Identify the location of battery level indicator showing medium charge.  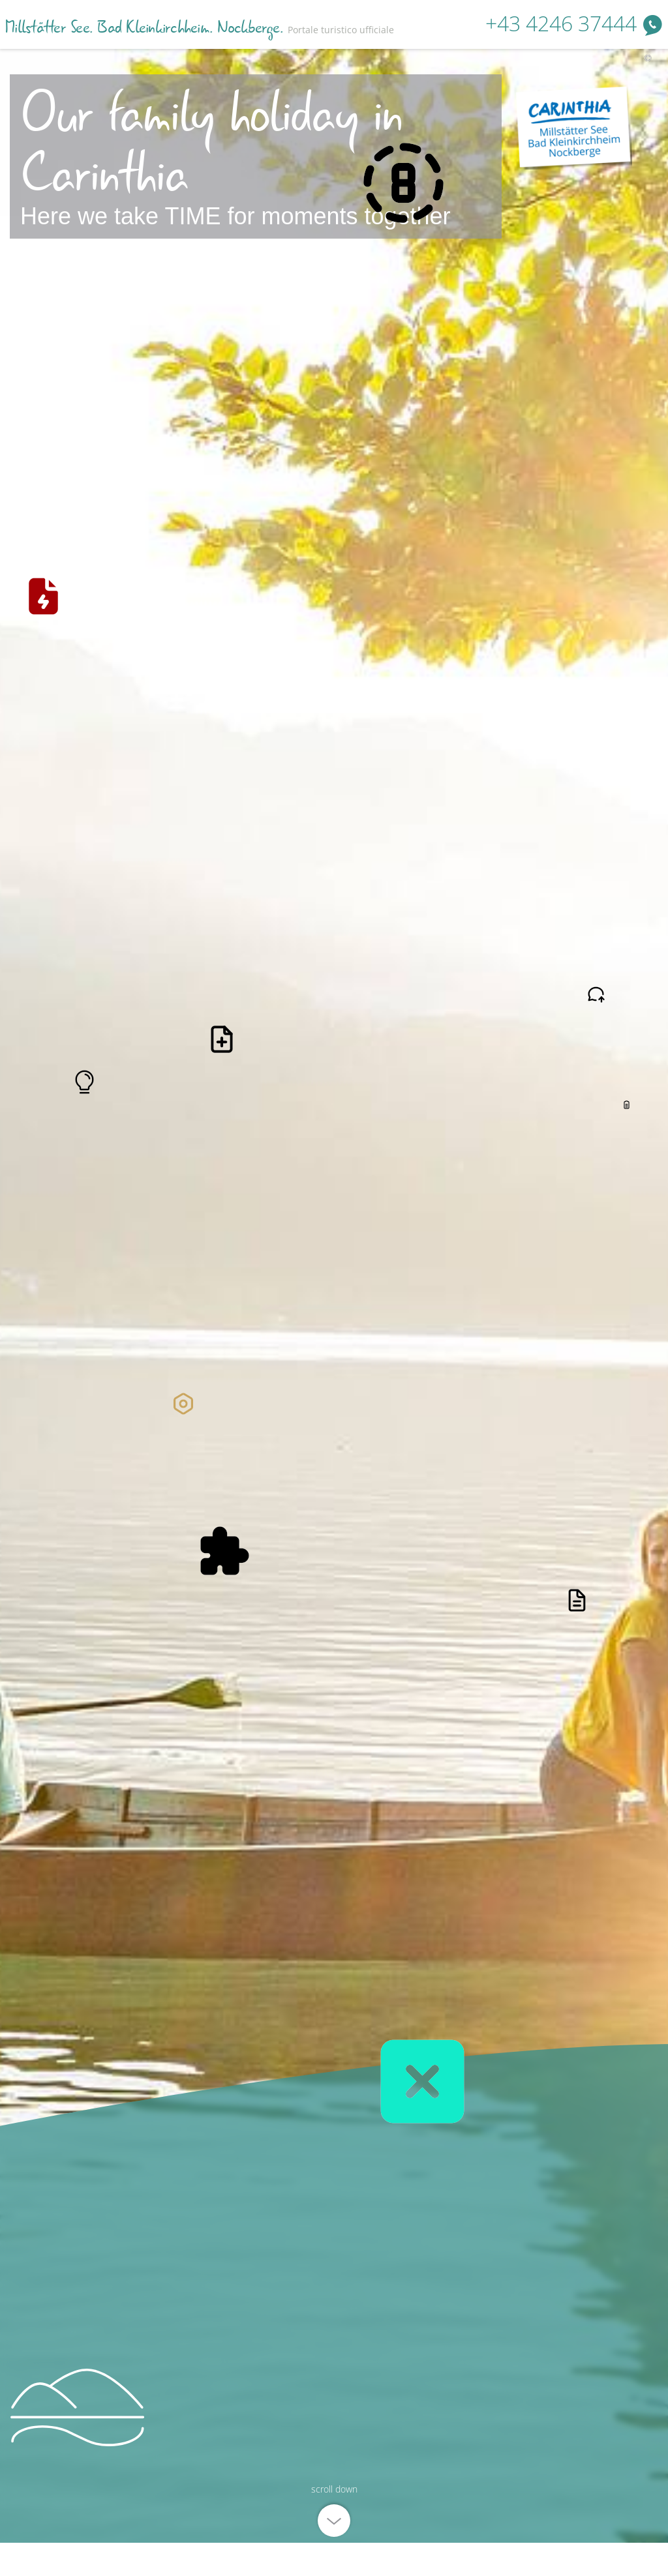
(626, 1104).